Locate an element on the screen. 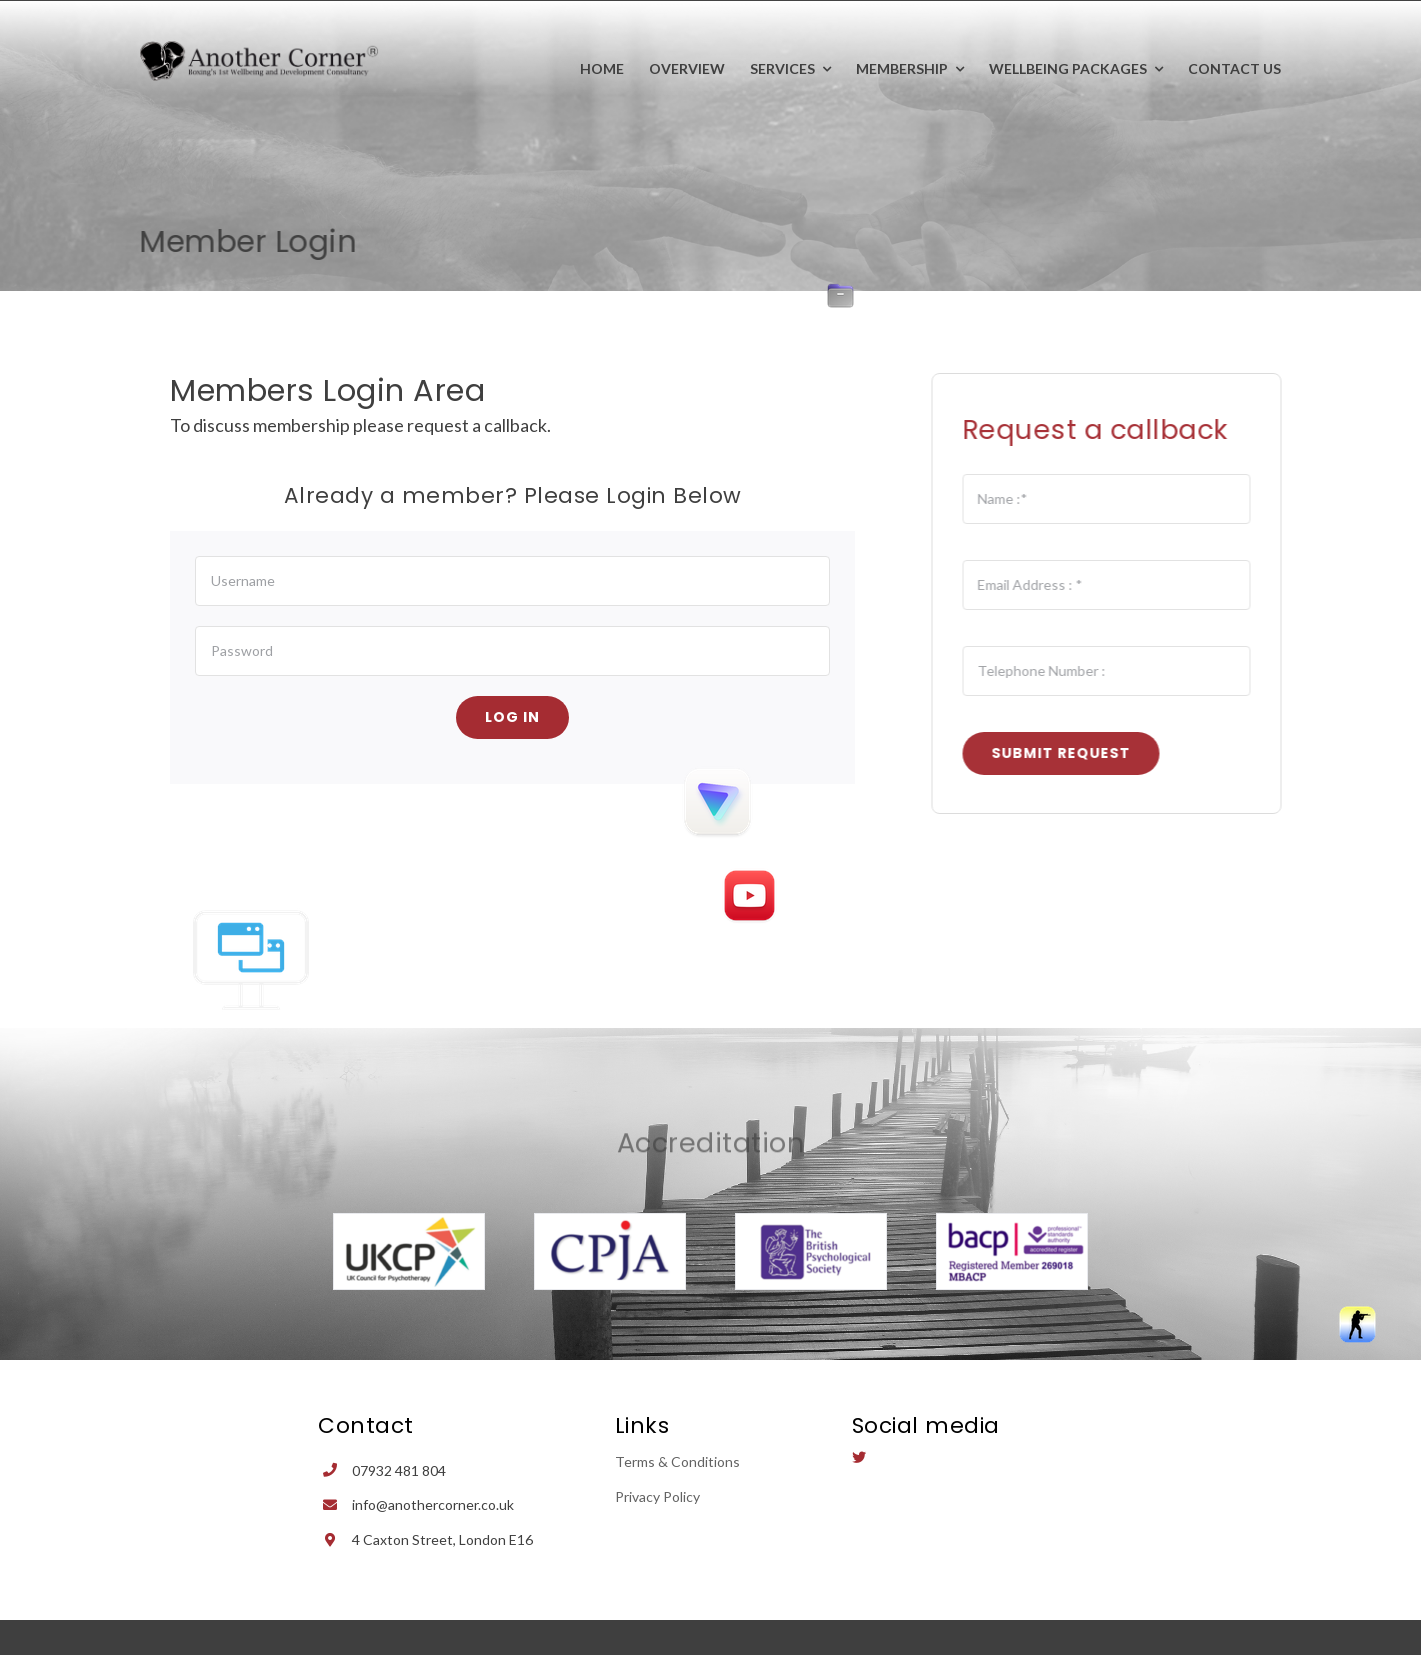  launch ProtonVPN application is located at coordinates (717, 802).